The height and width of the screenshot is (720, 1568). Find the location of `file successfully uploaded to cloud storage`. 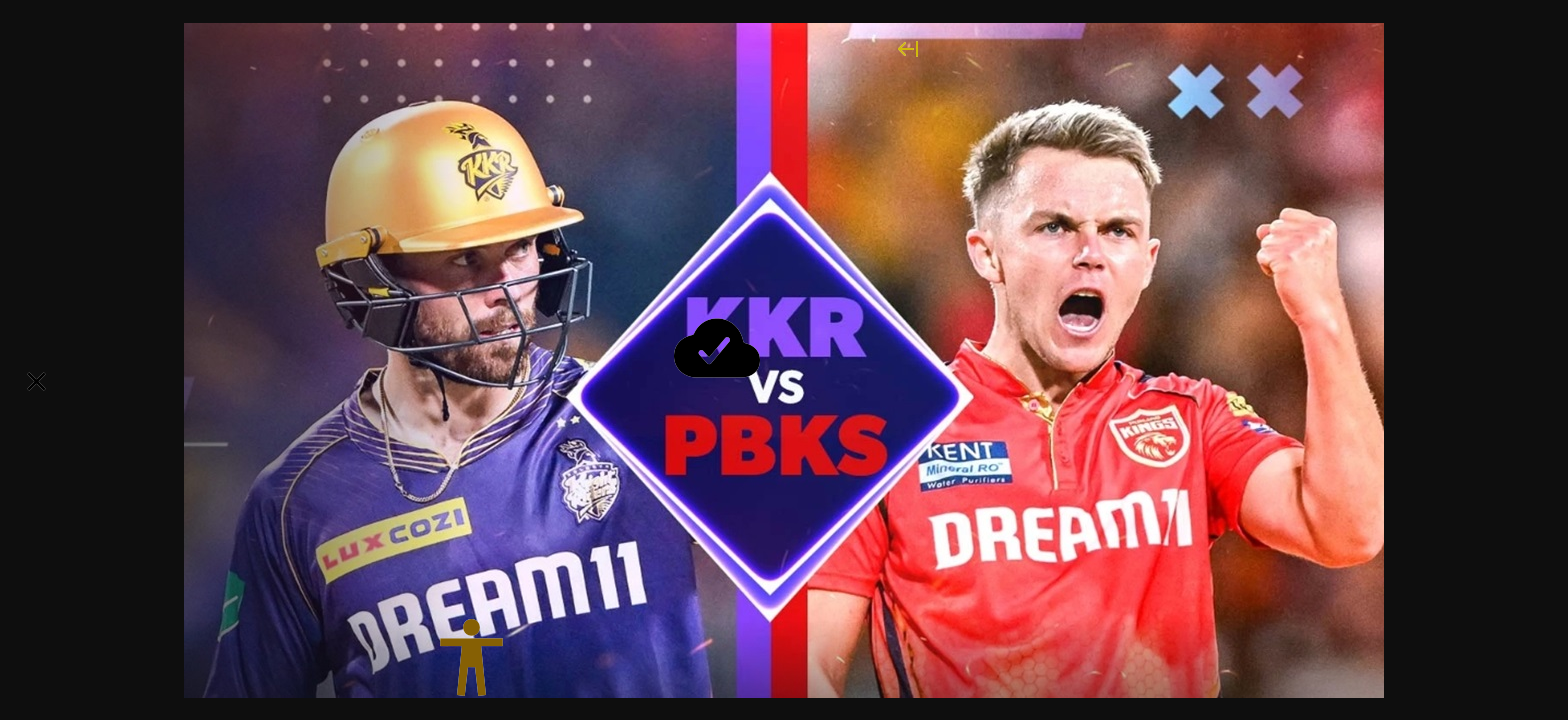

file successfully uploaded to cloud storage is located at coordinates (717, 348).